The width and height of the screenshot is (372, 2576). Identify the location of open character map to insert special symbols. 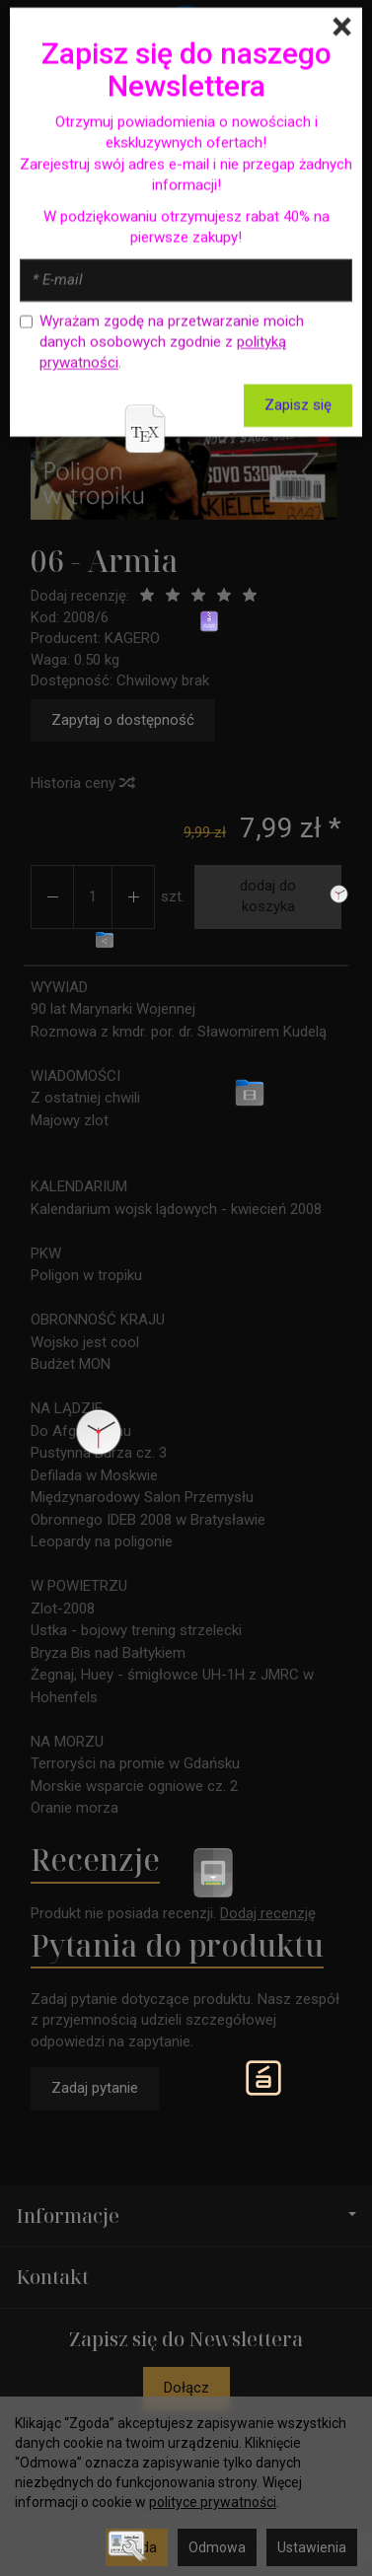
(263, 2078).